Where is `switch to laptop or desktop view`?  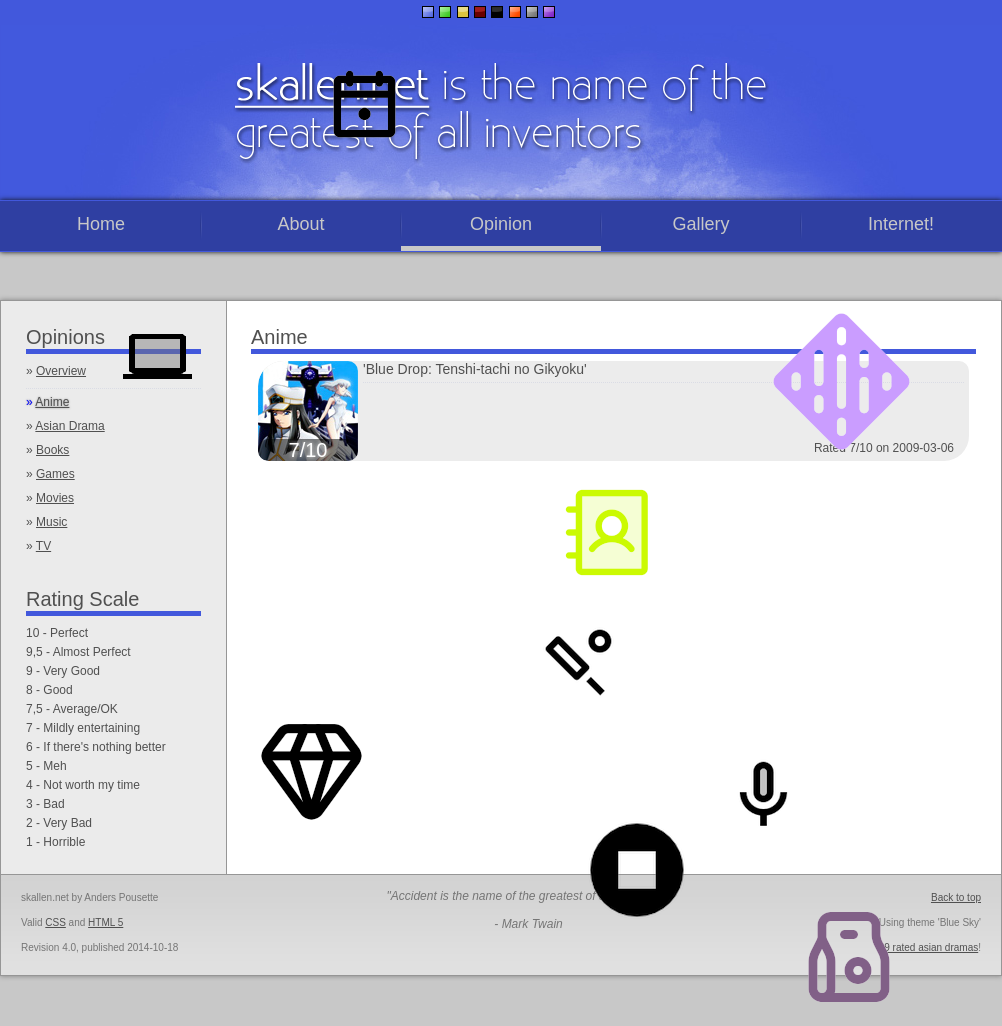
switch to laptop or desktop view is located at coordinates (157, 356).